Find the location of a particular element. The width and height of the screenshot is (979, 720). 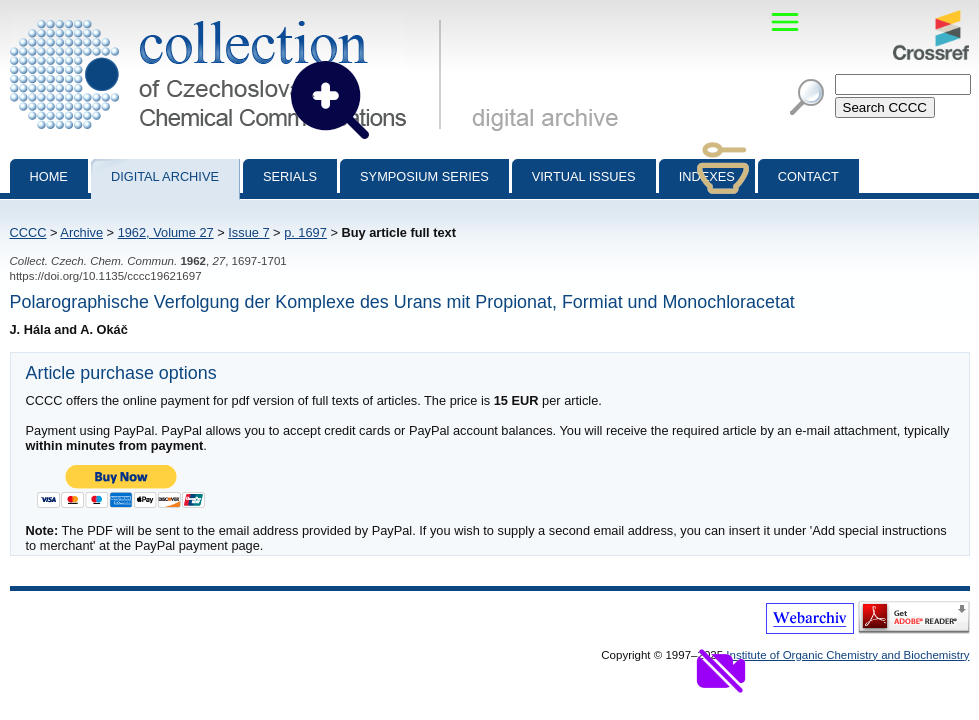

open navigation menu is located at coordinates (785, 22).